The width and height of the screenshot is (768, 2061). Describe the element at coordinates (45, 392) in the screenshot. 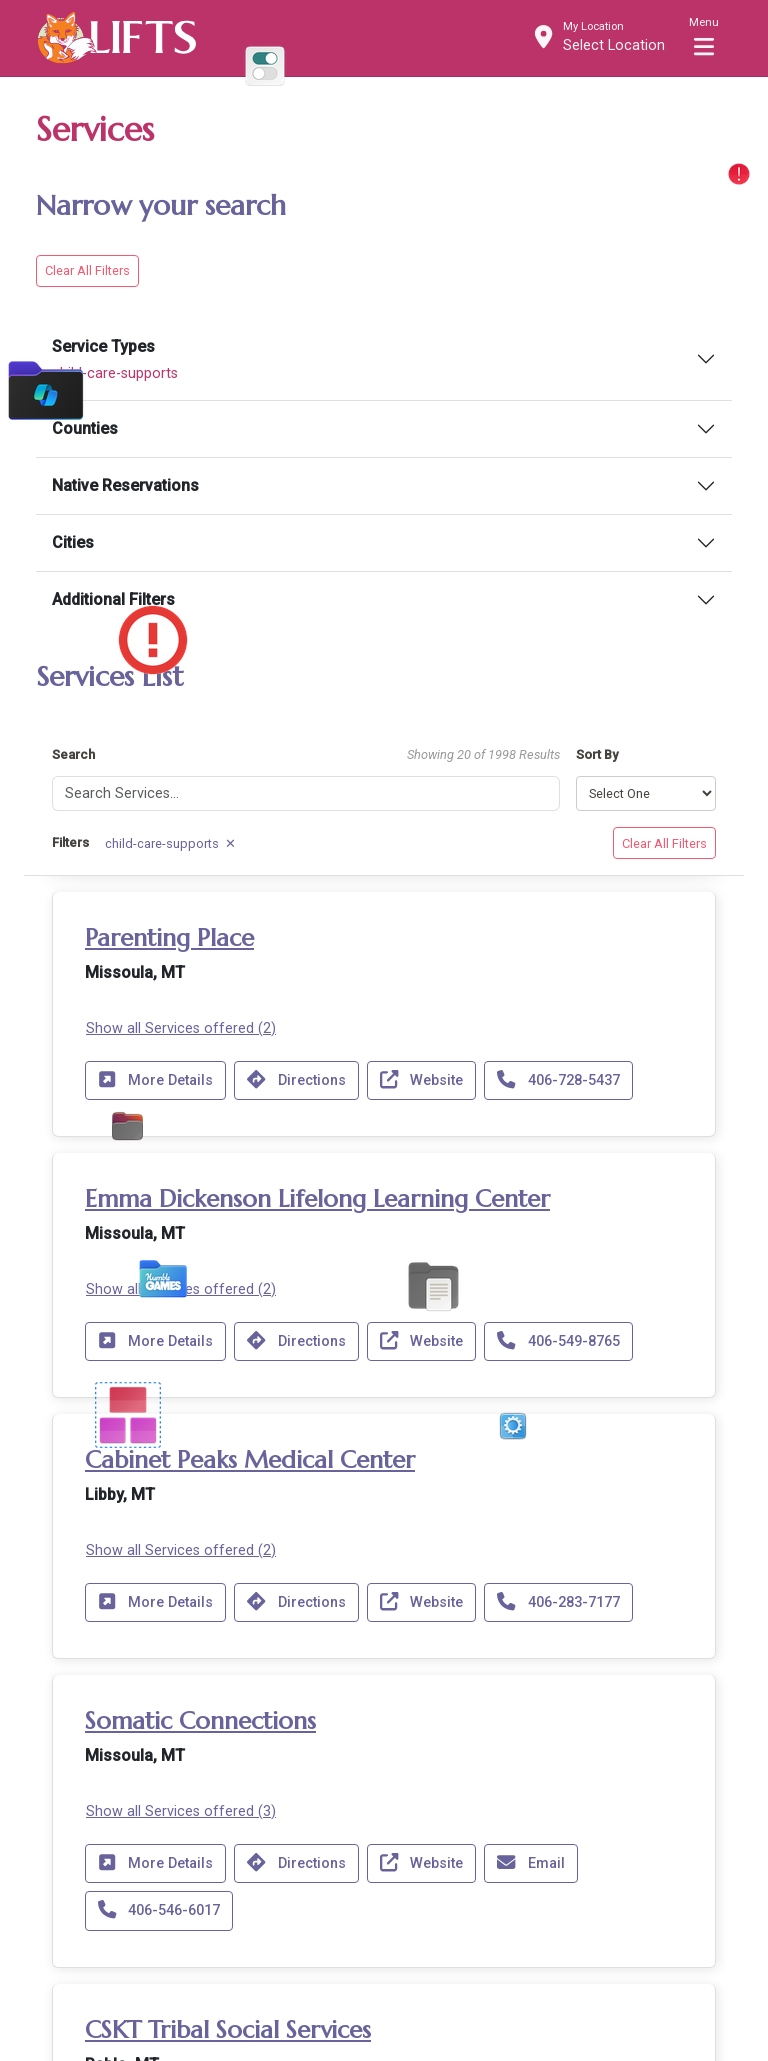

I see `open folder containing Microsoft Copilot files` at that location.